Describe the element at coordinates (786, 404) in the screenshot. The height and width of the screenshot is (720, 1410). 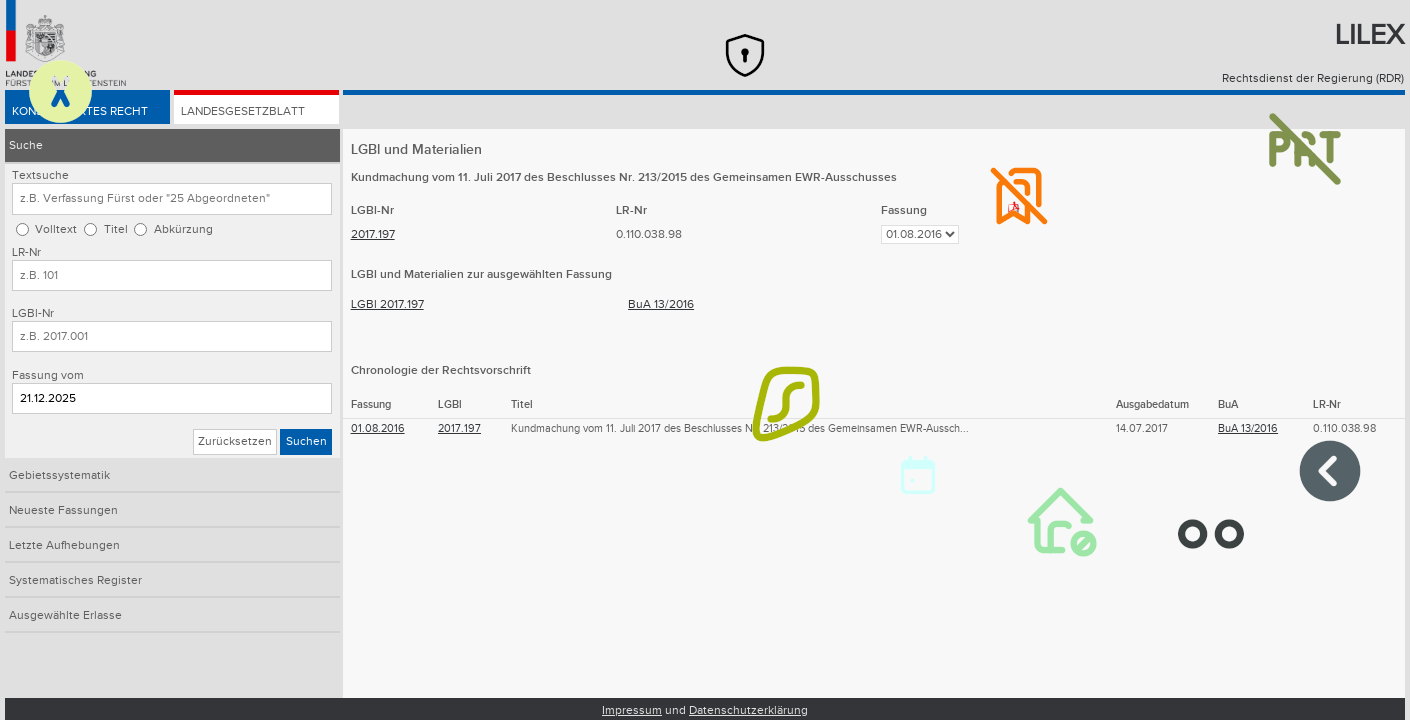
I see `open surfshark vpn app` at that location.